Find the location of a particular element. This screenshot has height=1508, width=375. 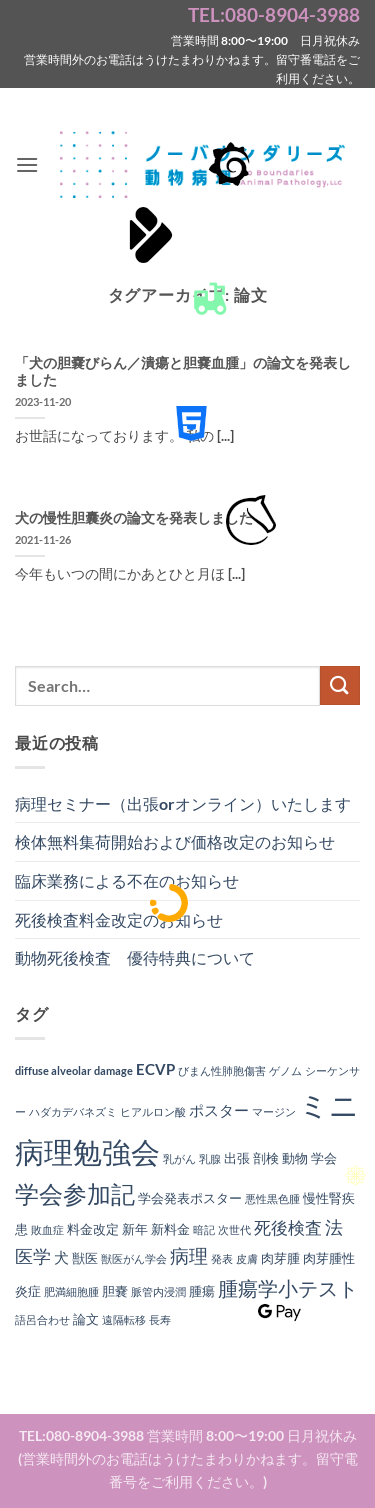

apache doris database logo is located at coordinates (151, 235).